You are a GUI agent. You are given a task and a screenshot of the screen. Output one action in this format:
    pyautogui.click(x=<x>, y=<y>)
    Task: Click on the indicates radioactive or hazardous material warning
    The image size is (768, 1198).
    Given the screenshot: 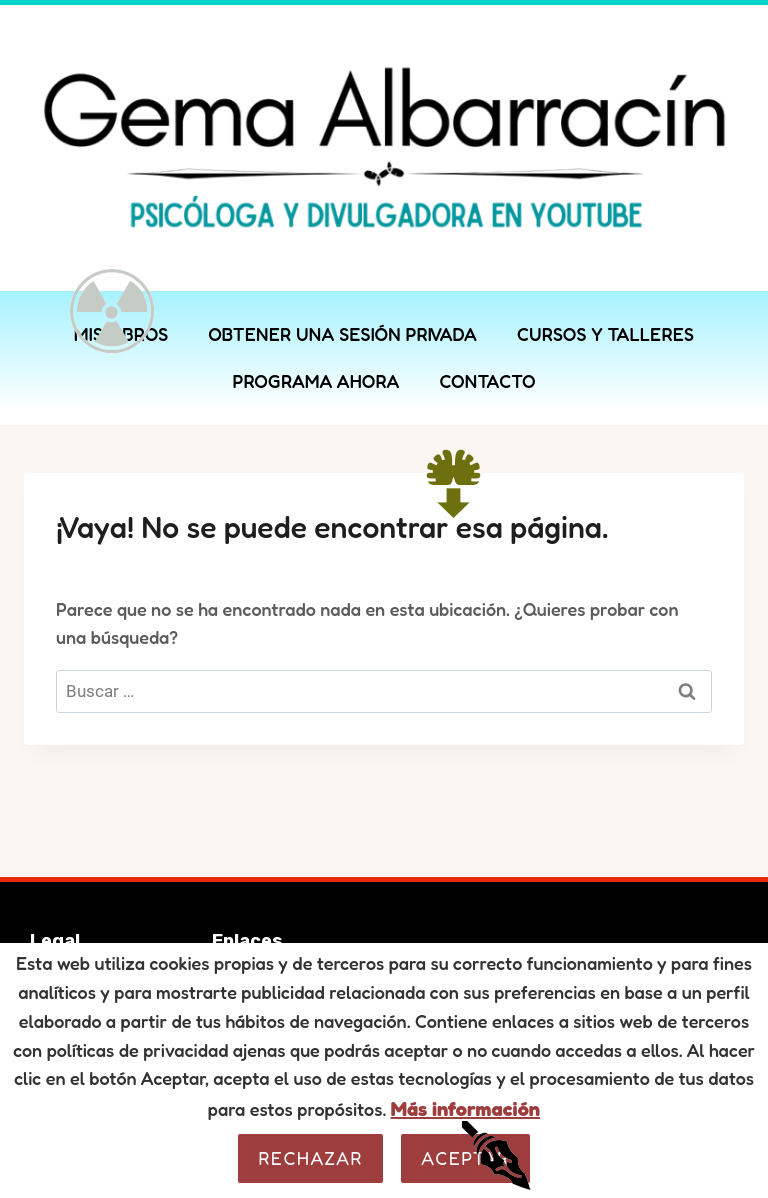 What is the action you would take?
    pyautogui.click(x=112, y=311)
    